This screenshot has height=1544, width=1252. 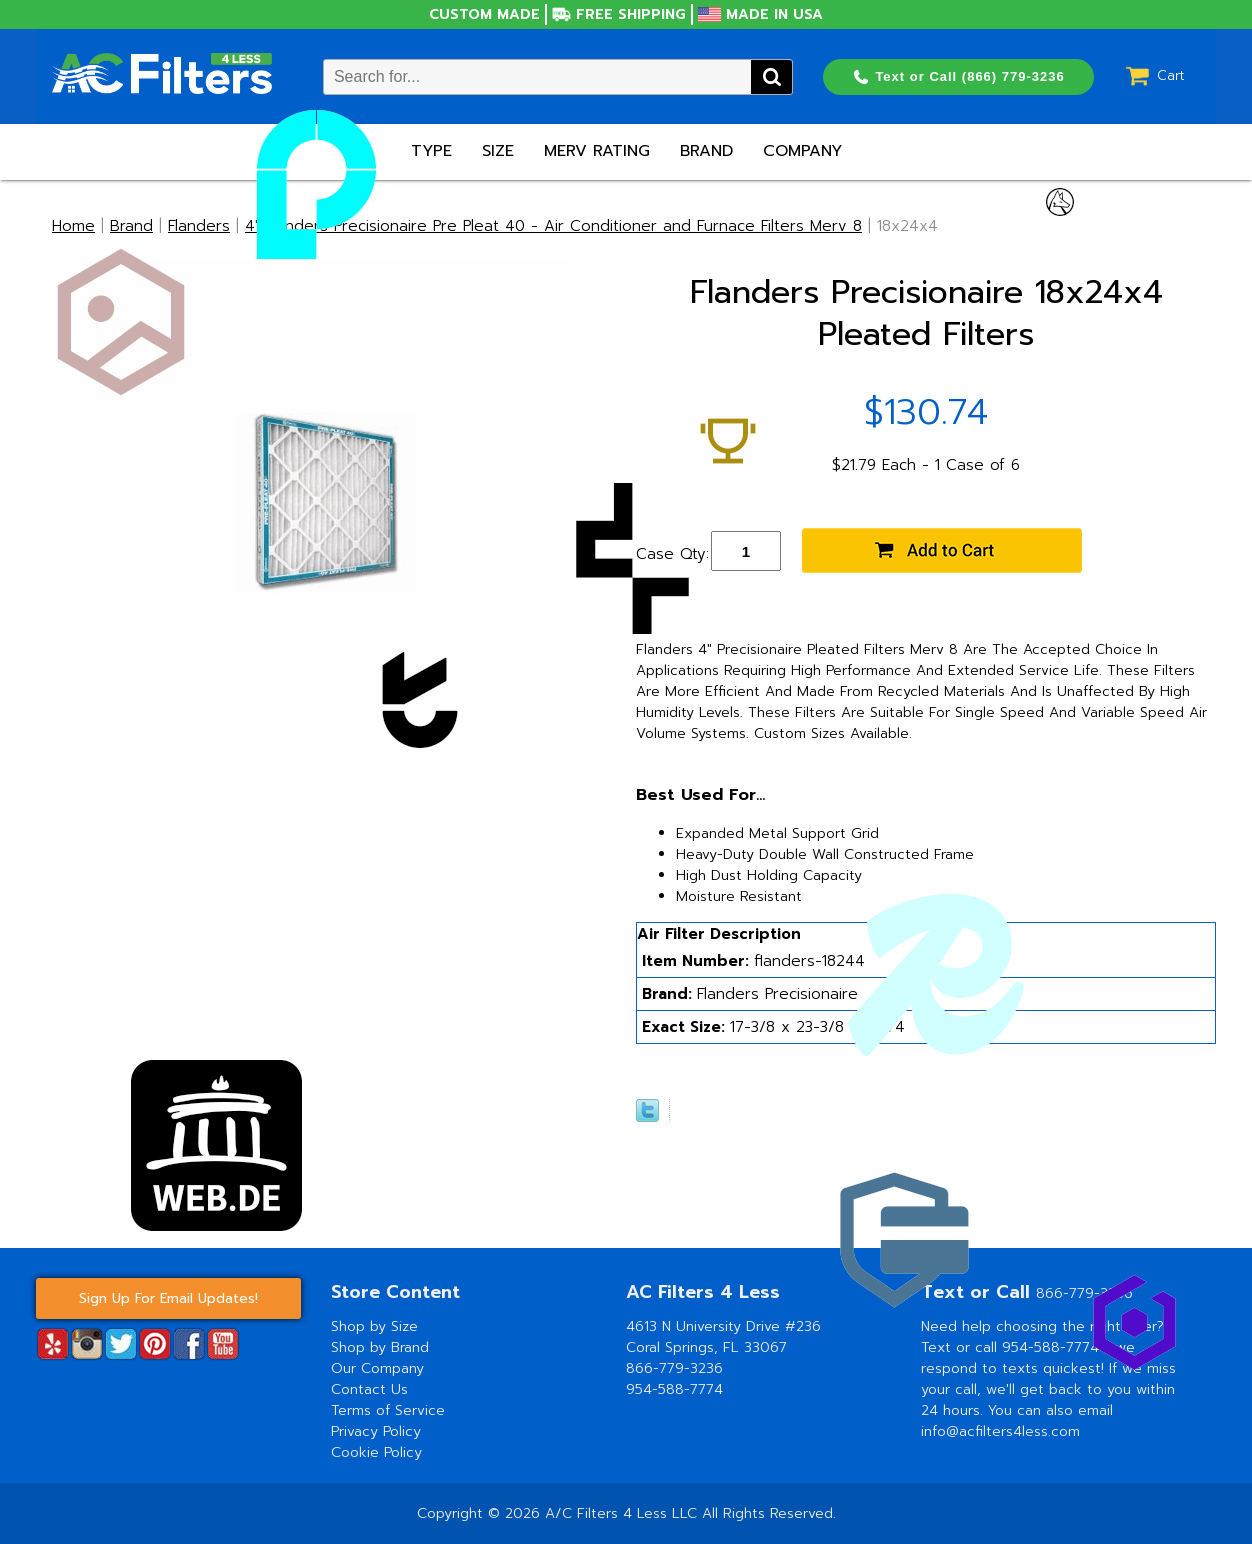 I want to click on babylon.js official logo, so click(x=1134, y=1322).